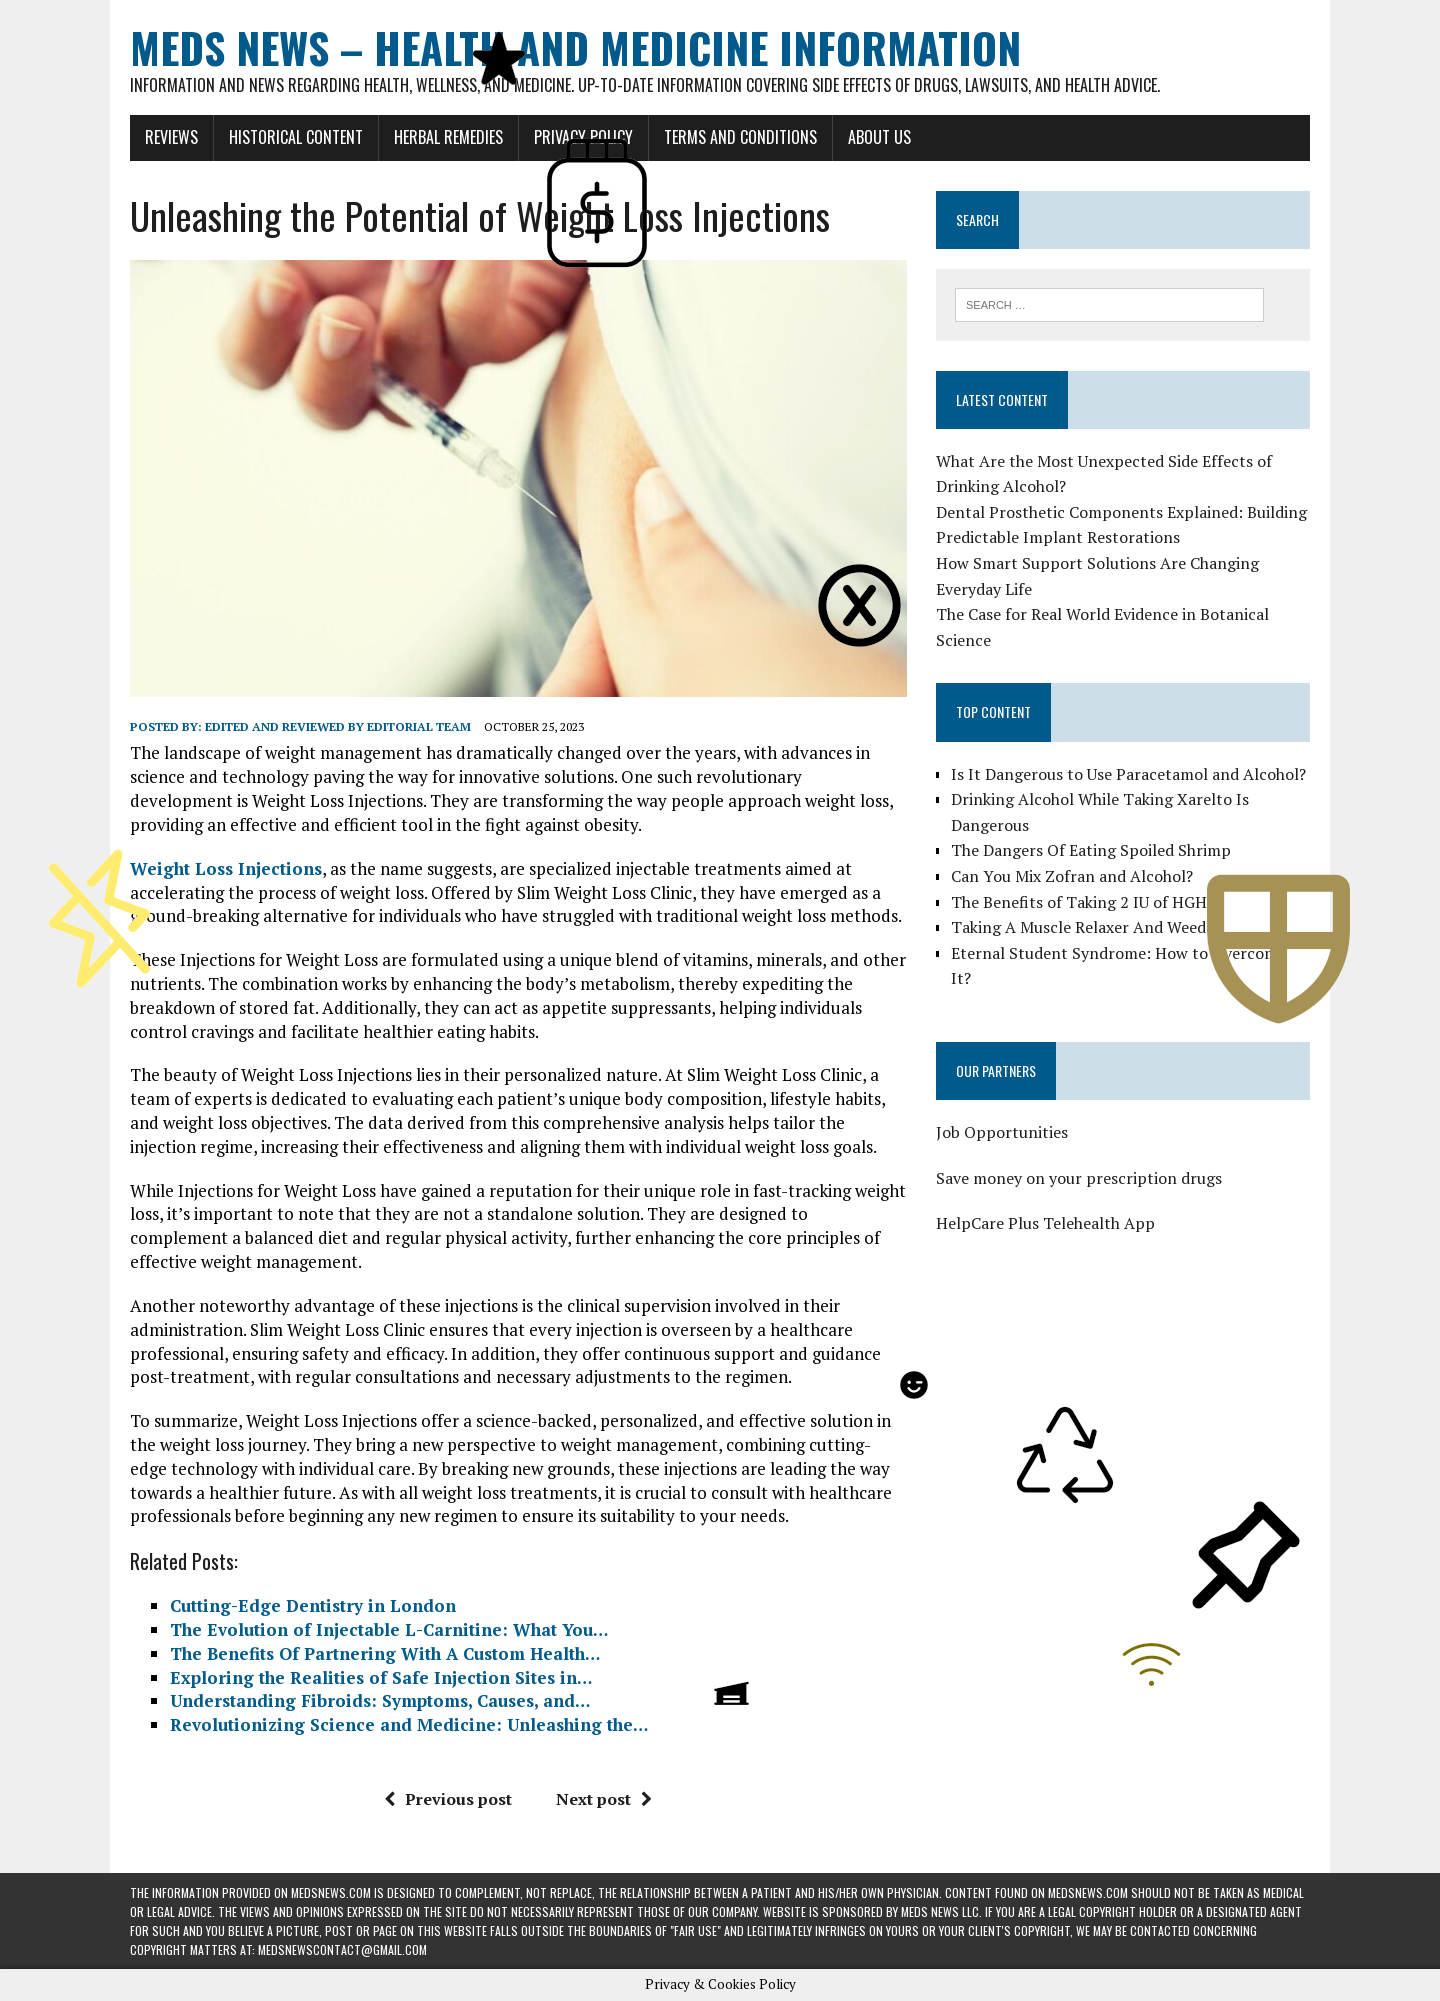 The height and width of the screenshot is (2001, 1440). I want to click on insert a winking emoji into your message, so click(914, 1385).